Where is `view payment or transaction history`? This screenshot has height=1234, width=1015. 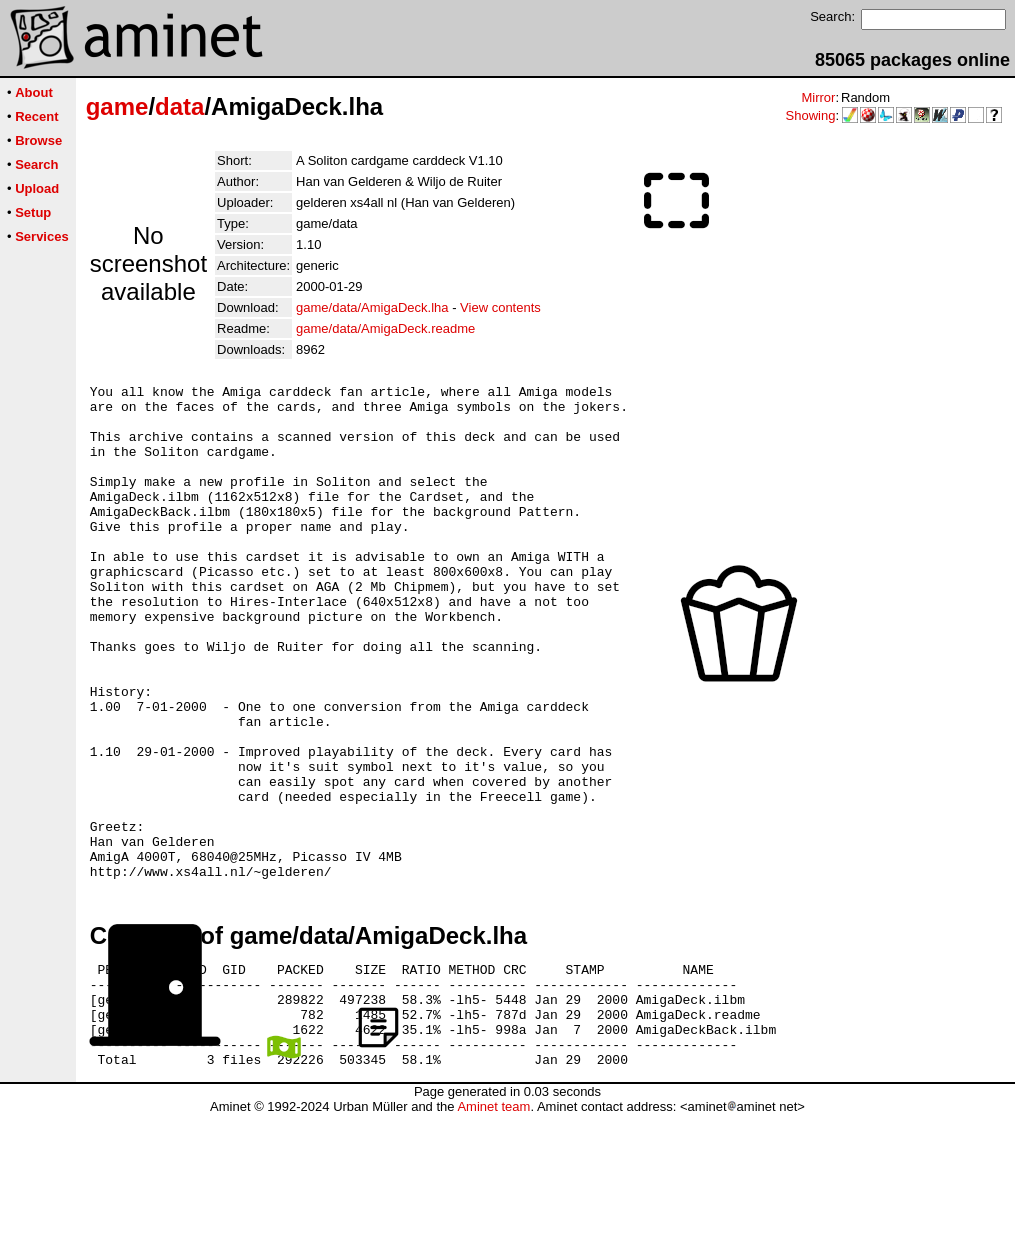
view payment or transaction history is located at coordinates (284, 1047).